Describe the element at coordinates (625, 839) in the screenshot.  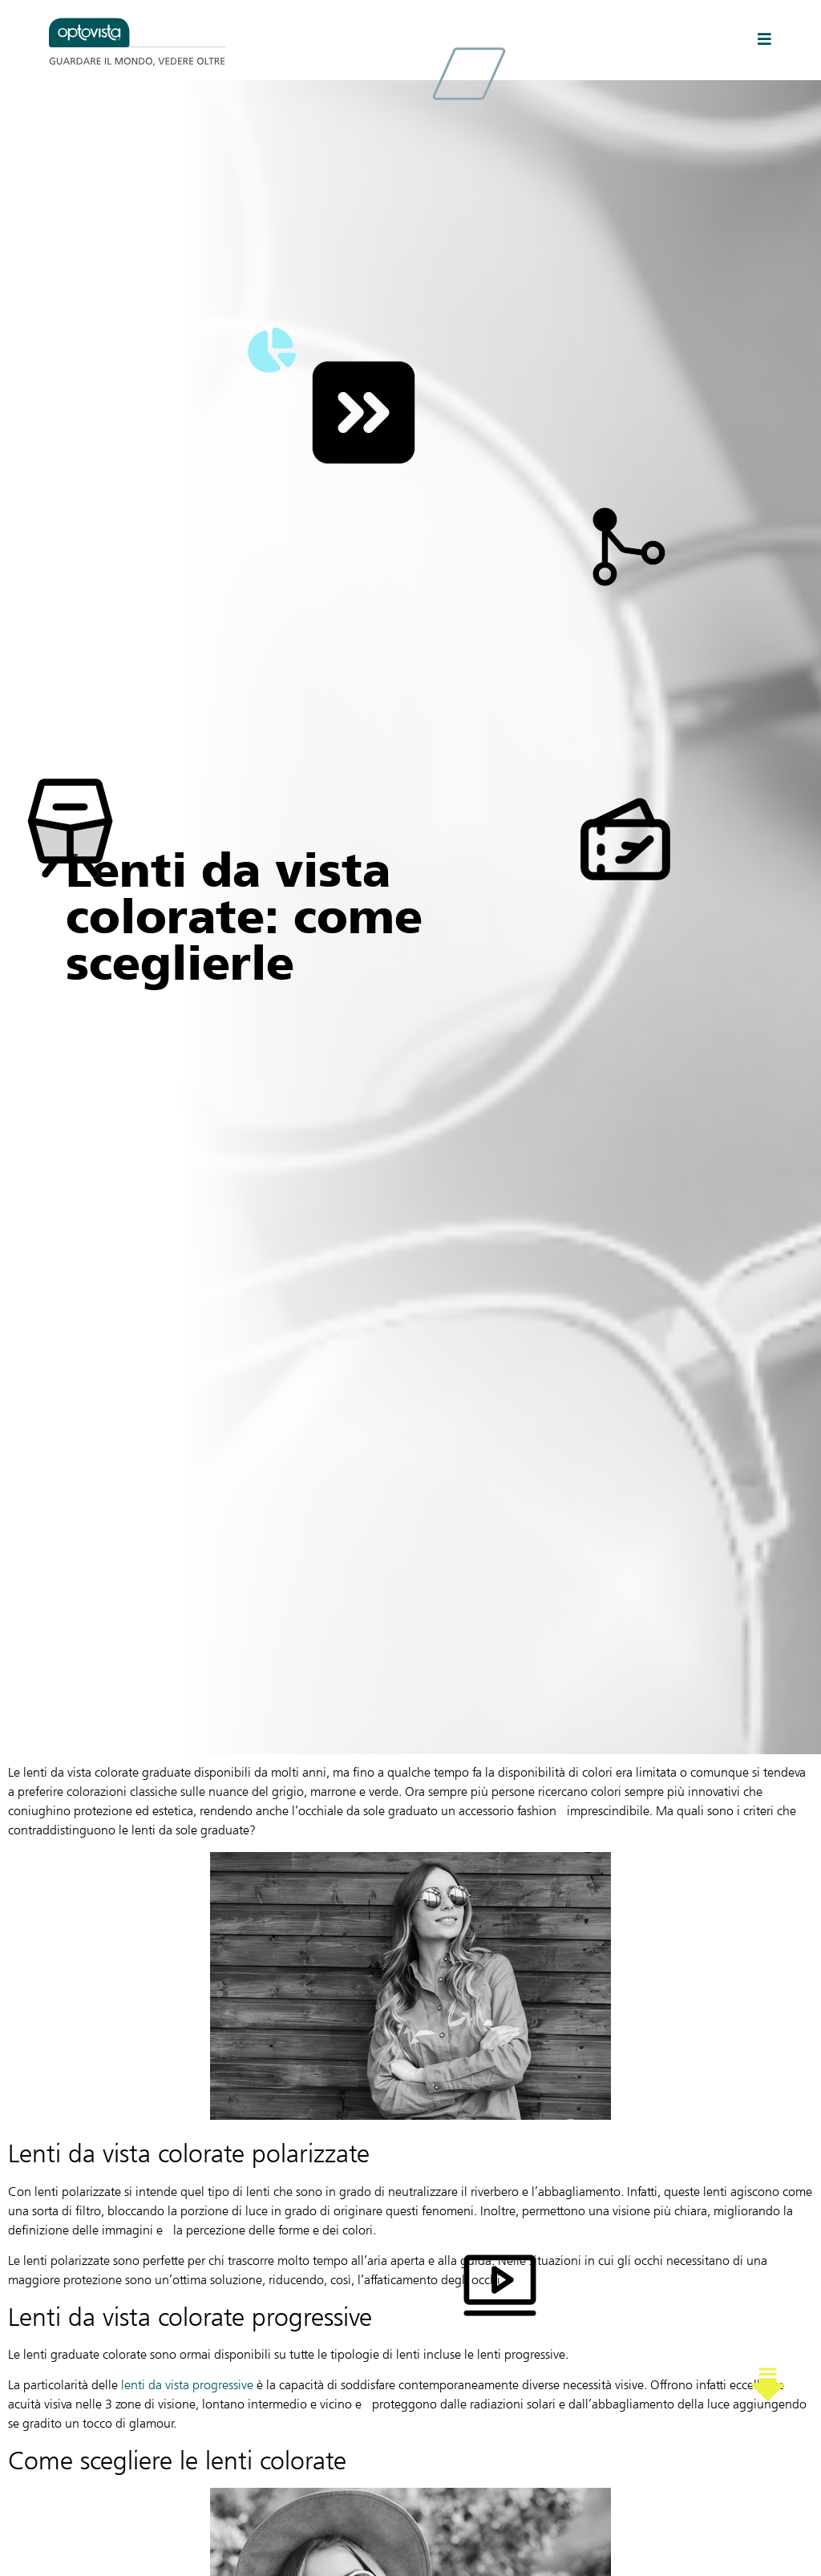
I see `view flight tickets or boarding passes` at that location.